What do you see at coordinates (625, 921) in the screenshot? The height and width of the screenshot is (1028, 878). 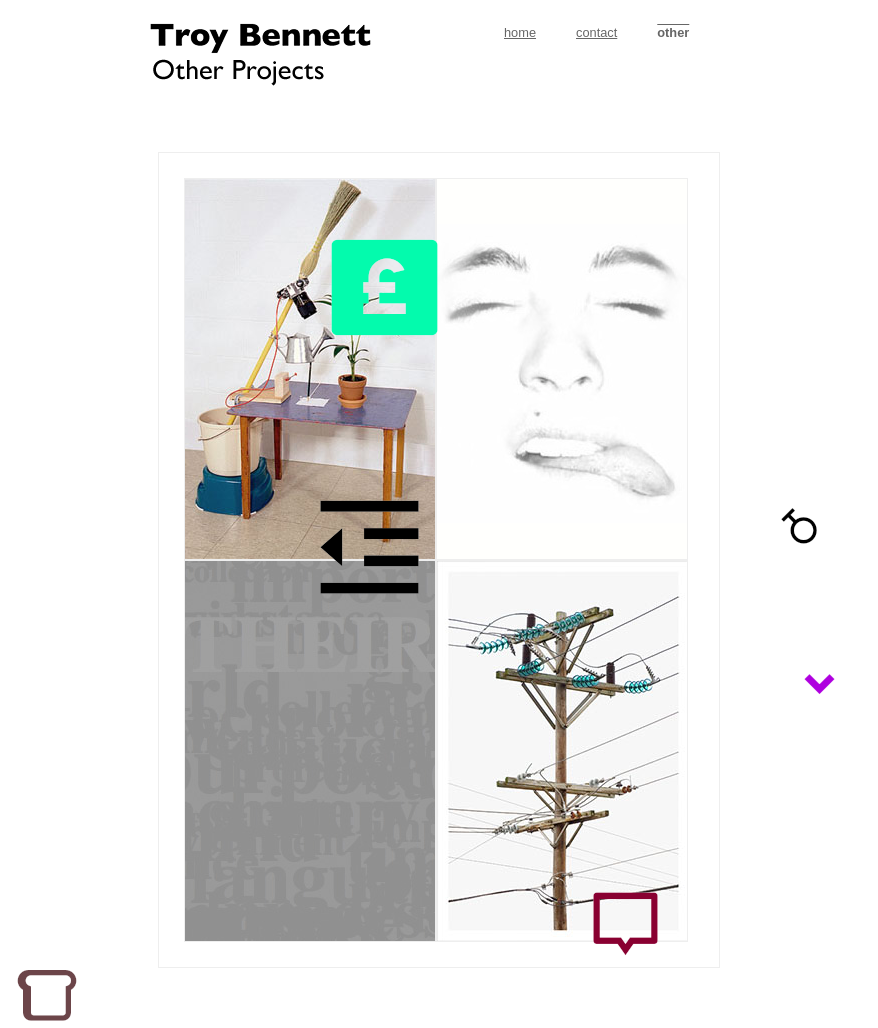 I see `open chat or messaging` at bounding box center [625, 921].